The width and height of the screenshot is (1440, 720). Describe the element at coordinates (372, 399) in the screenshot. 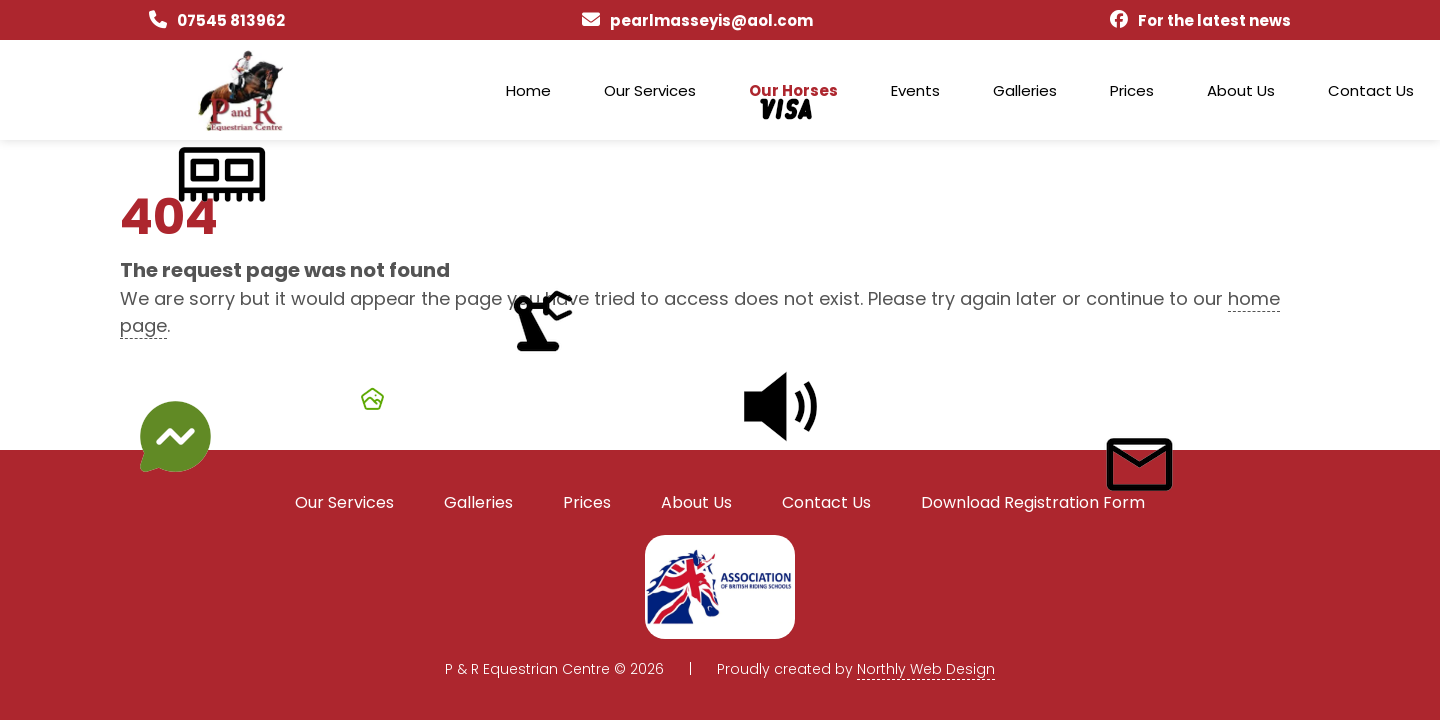

I see `view images in a pentagon-shaped frame` at that location.